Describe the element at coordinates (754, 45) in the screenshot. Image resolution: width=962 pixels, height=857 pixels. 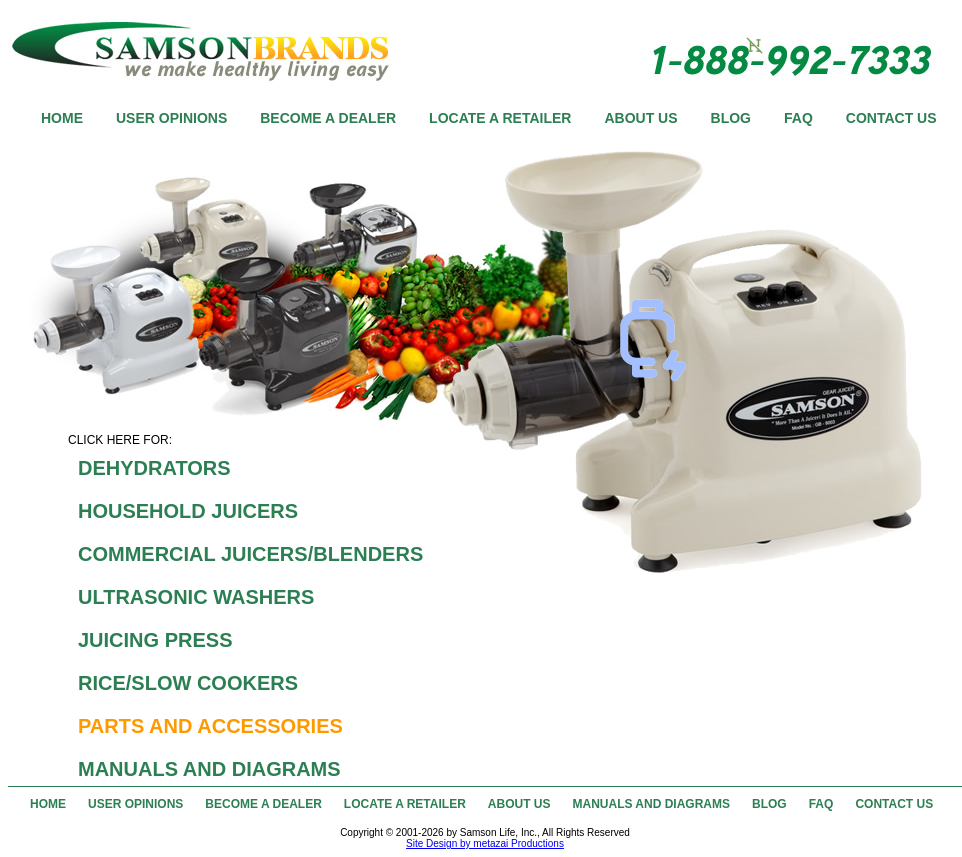
I see `disable heading formatting` at that location.